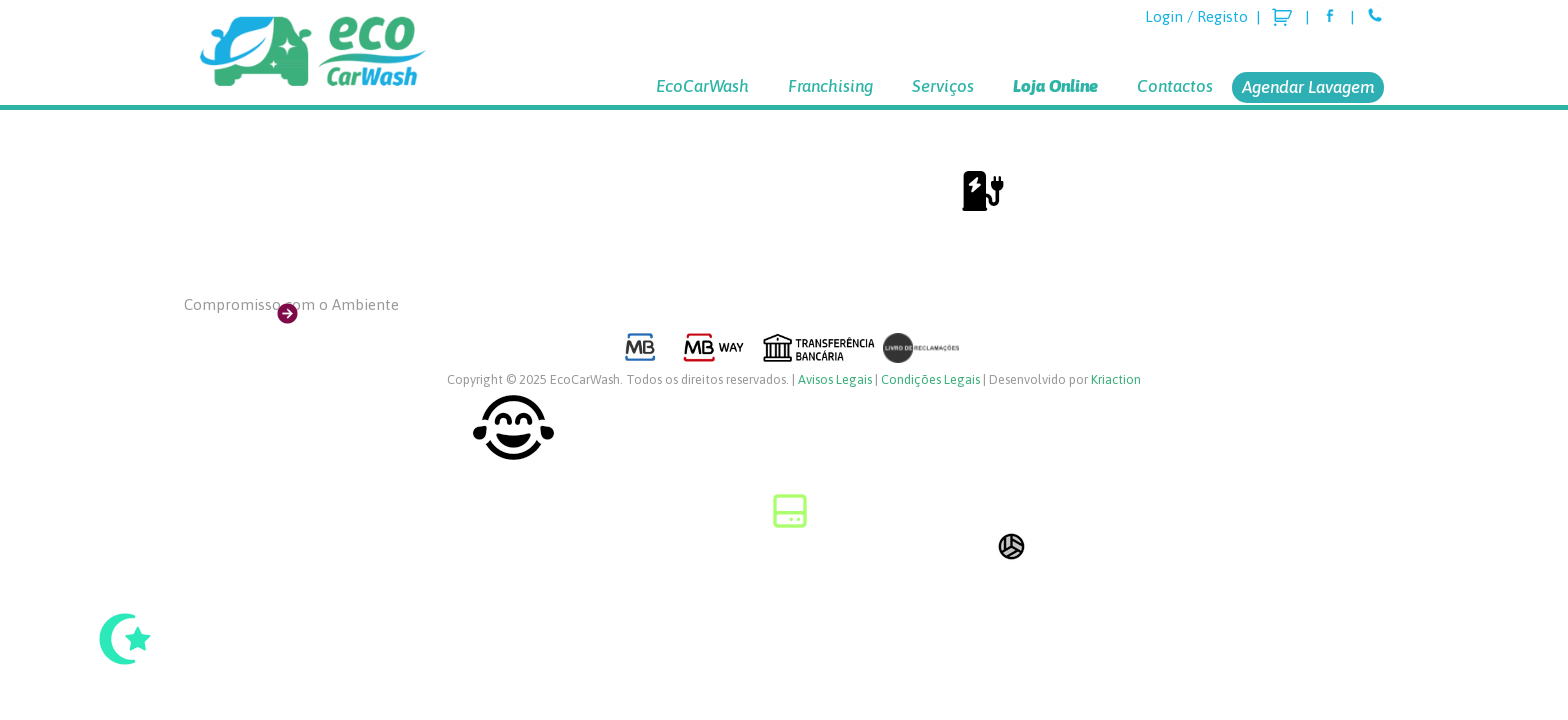  I want to click on react with a laughing emoji, so click(513, 427).